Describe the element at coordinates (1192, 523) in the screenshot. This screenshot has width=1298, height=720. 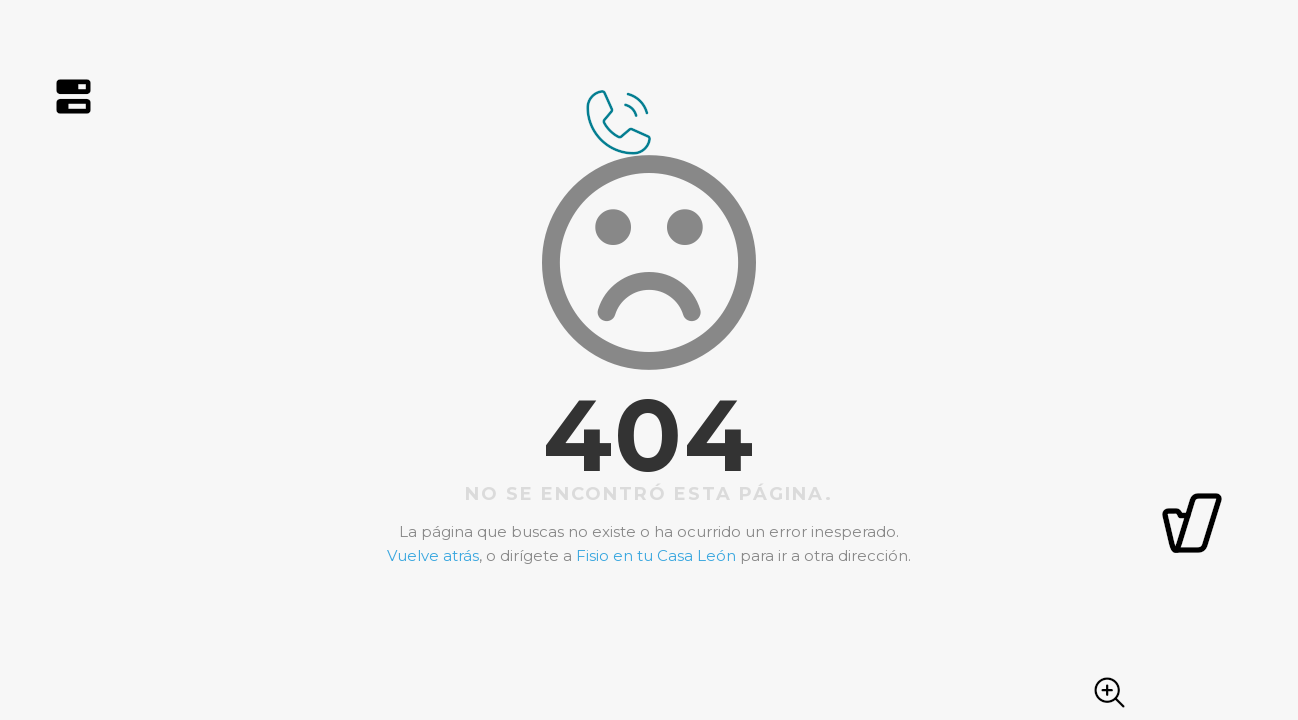
I see `open kbin social platform` at that location.